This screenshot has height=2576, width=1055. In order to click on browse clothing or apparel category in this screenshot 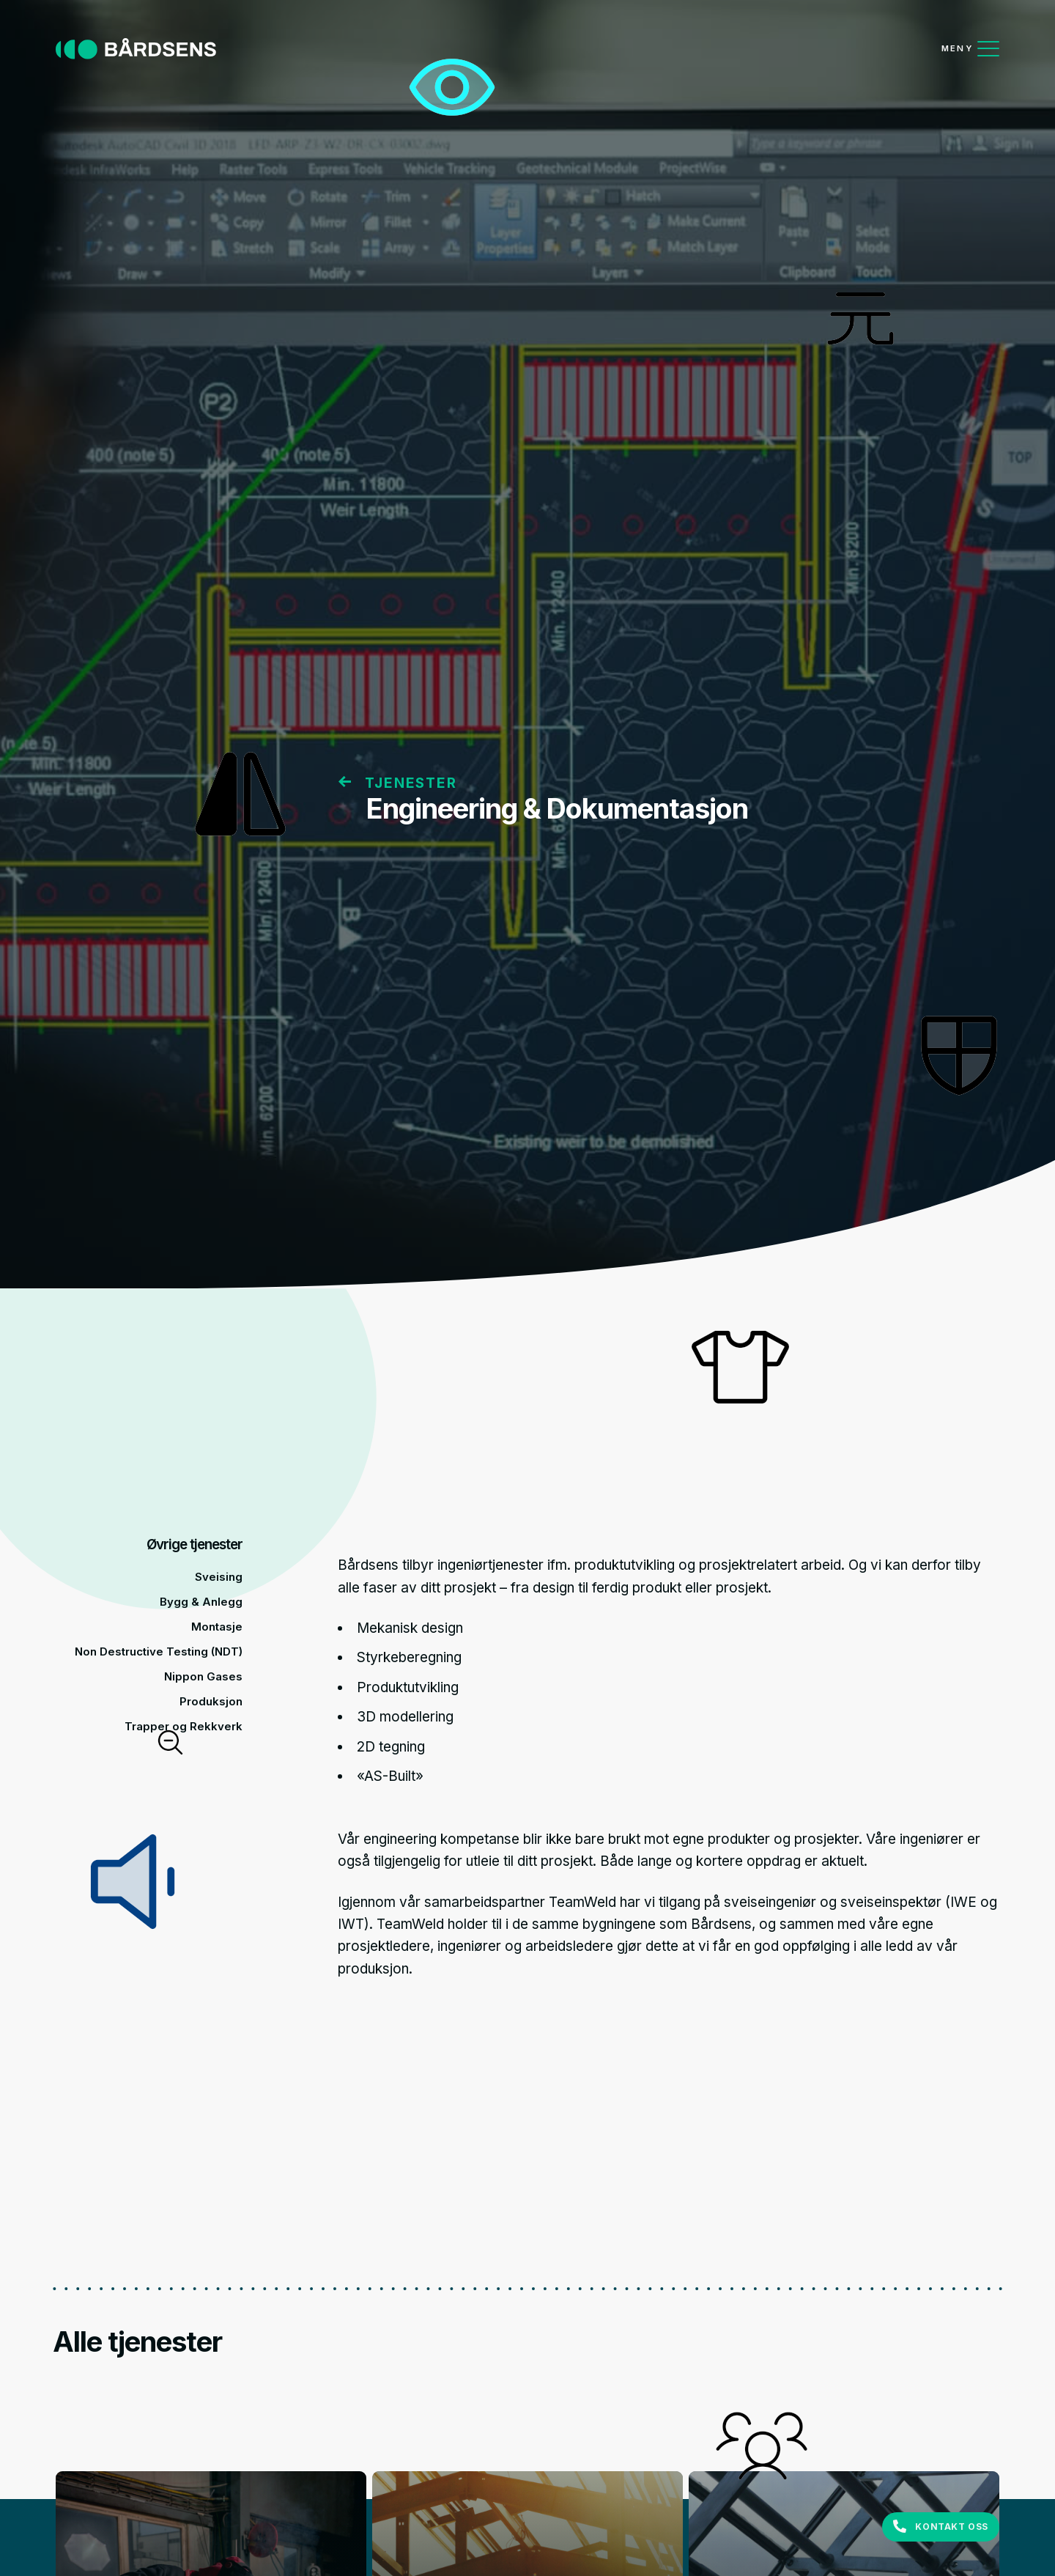, I will do `click(740, 1367)`.